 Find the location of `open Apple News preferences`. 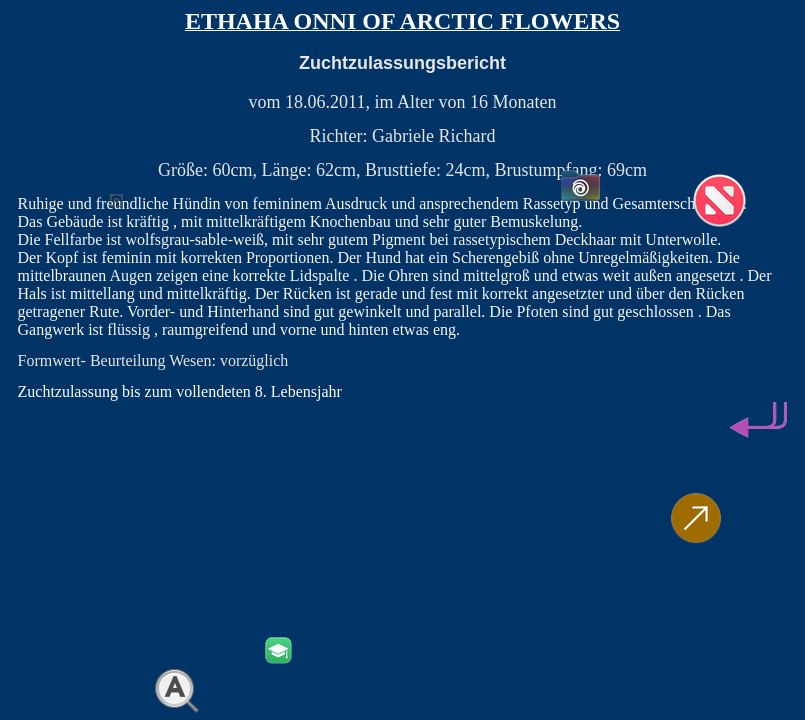

open Apple News preferences is located at coordinates (719, 200).